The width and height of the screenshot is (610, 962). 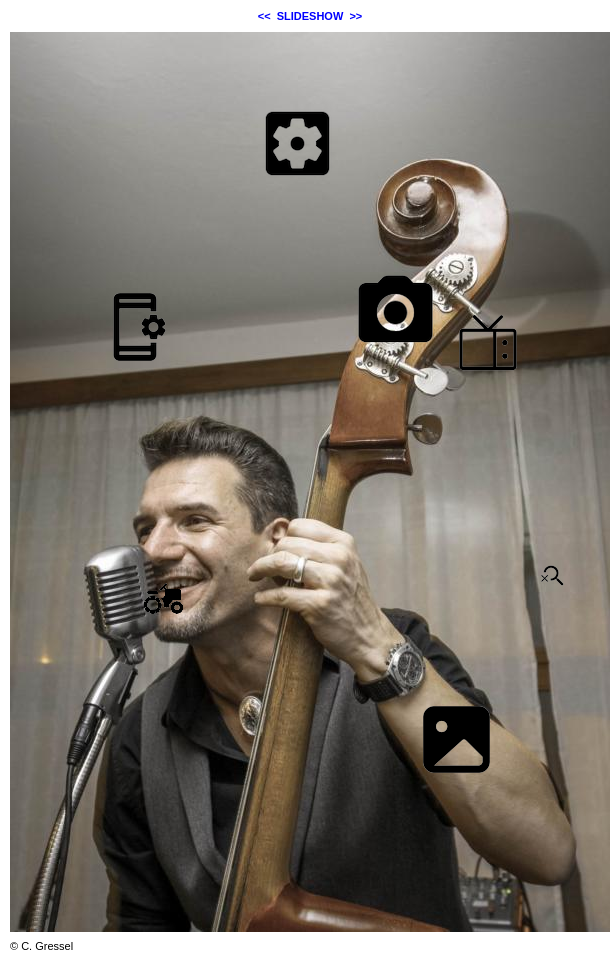 I want to click on search is disabled or unavailable, so click(x=554, y=576).